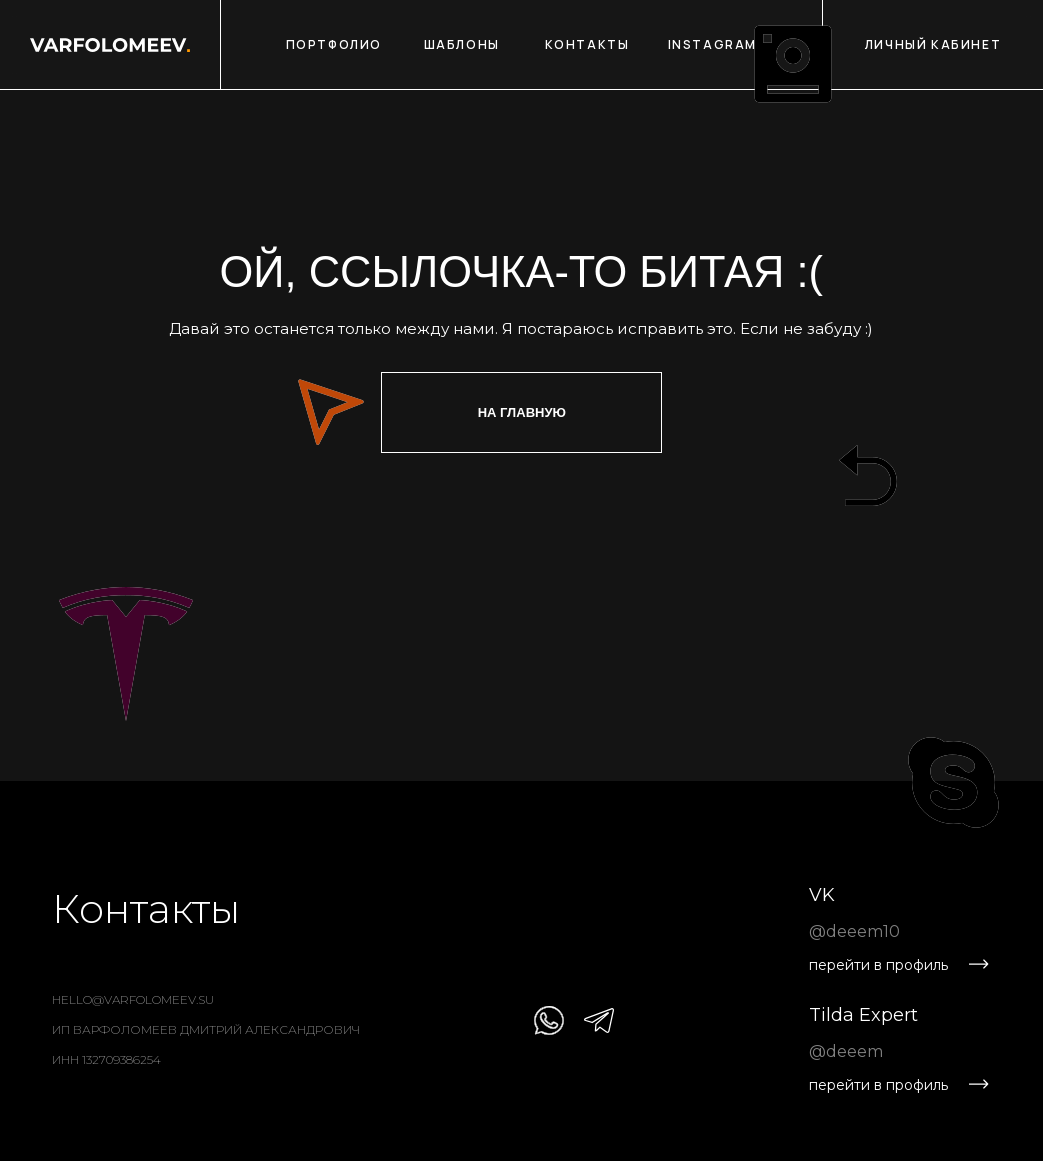 The image size is (1043, 1161). Describe the element at coordinates (330, 411) in the screenshot. I see `tap to navigate to this location` at that location.